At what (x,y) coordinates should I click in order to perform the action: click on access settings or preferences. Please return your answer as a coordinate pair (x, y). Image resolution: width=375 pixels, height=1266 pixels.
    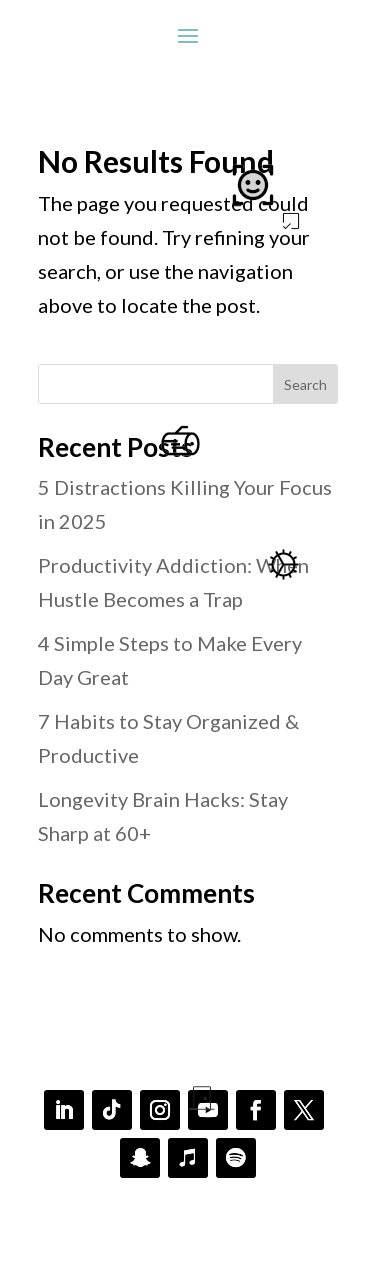
    Looking at the image, I should click on (283, 564).